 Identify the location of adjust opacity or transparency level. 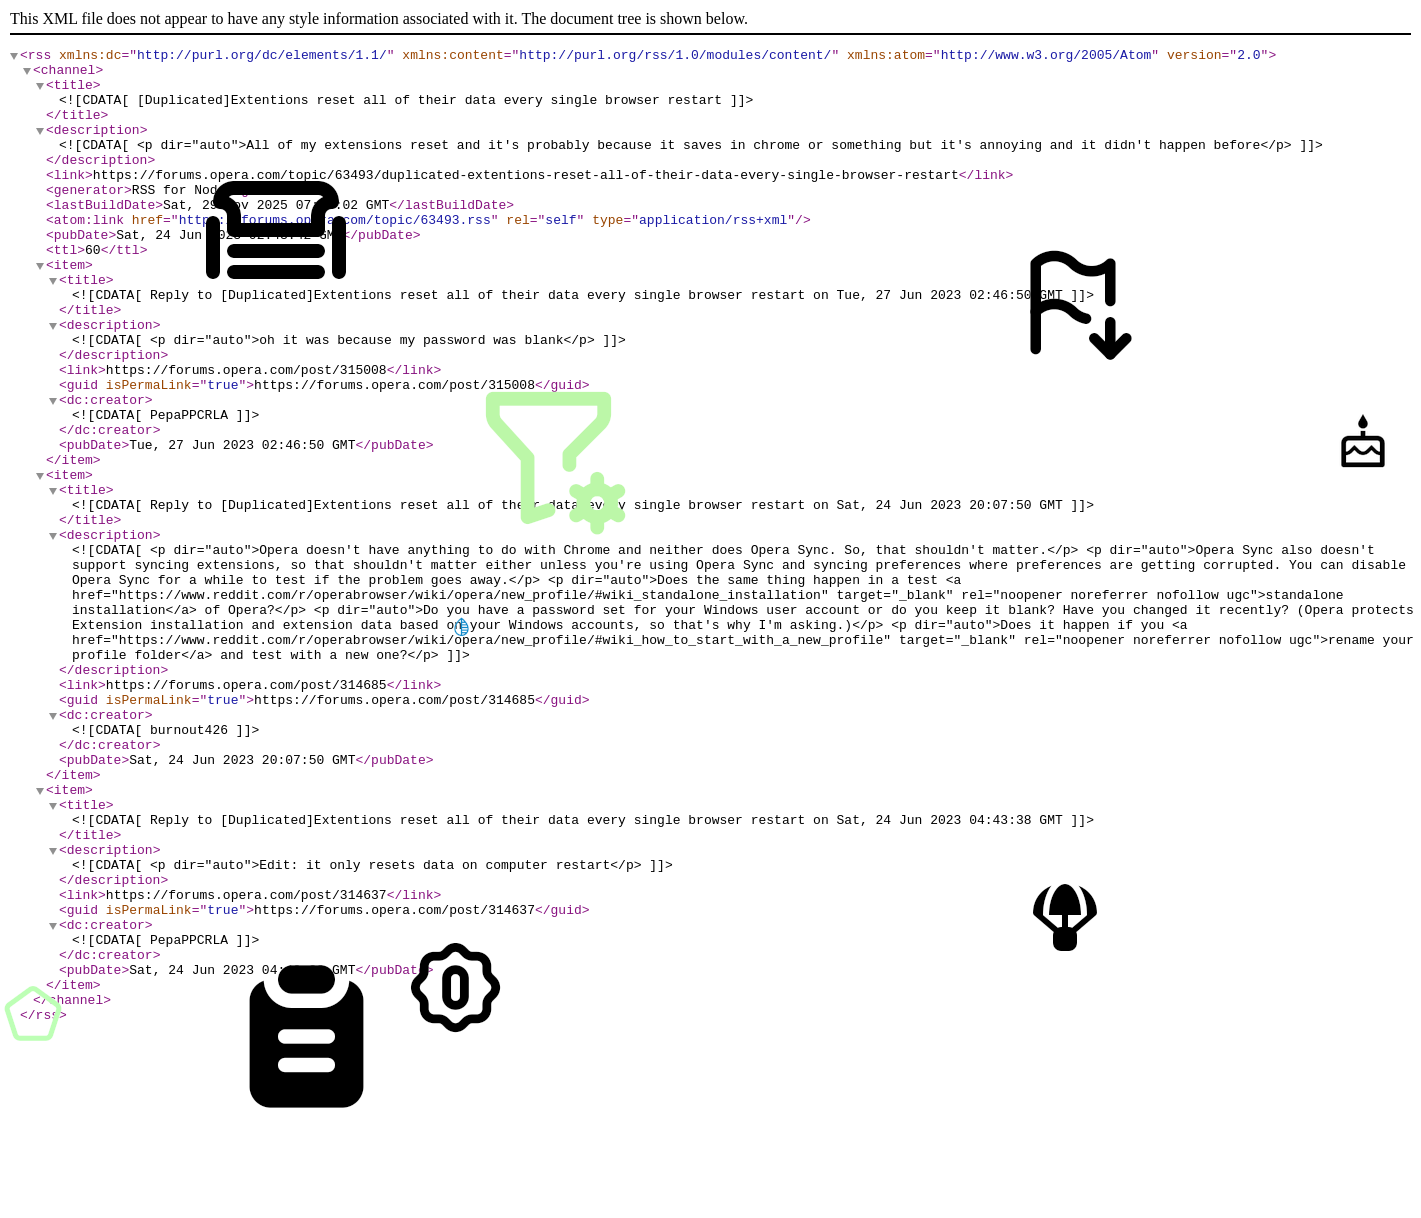
(461, 627).